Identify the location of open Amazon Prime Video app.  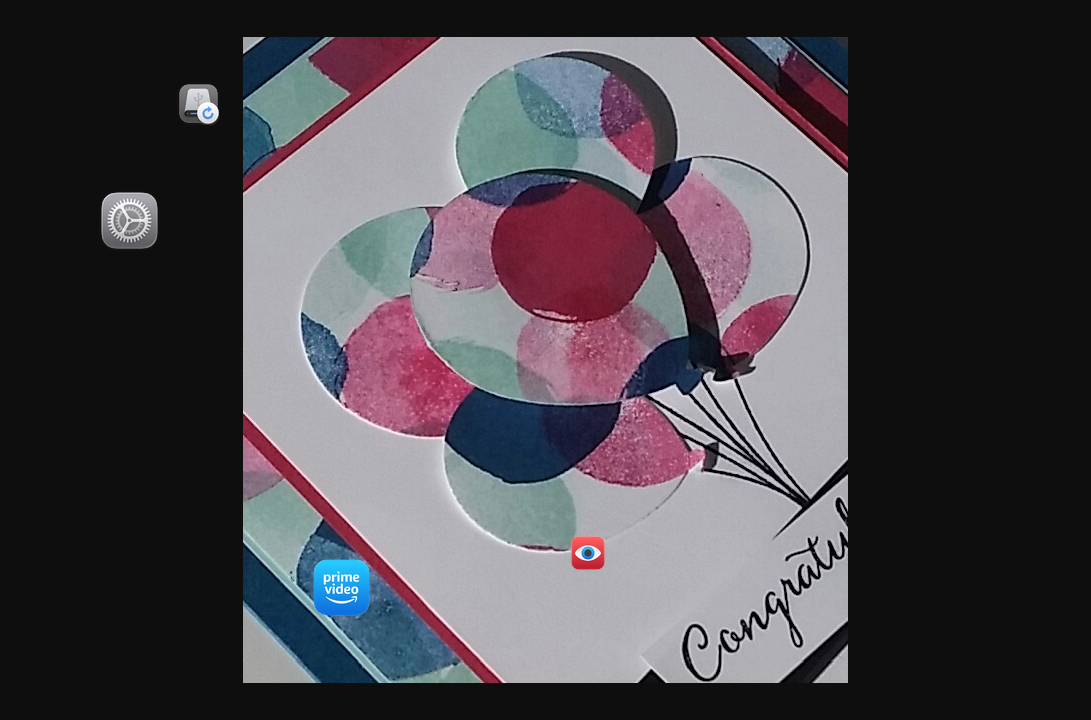
(341, 587).